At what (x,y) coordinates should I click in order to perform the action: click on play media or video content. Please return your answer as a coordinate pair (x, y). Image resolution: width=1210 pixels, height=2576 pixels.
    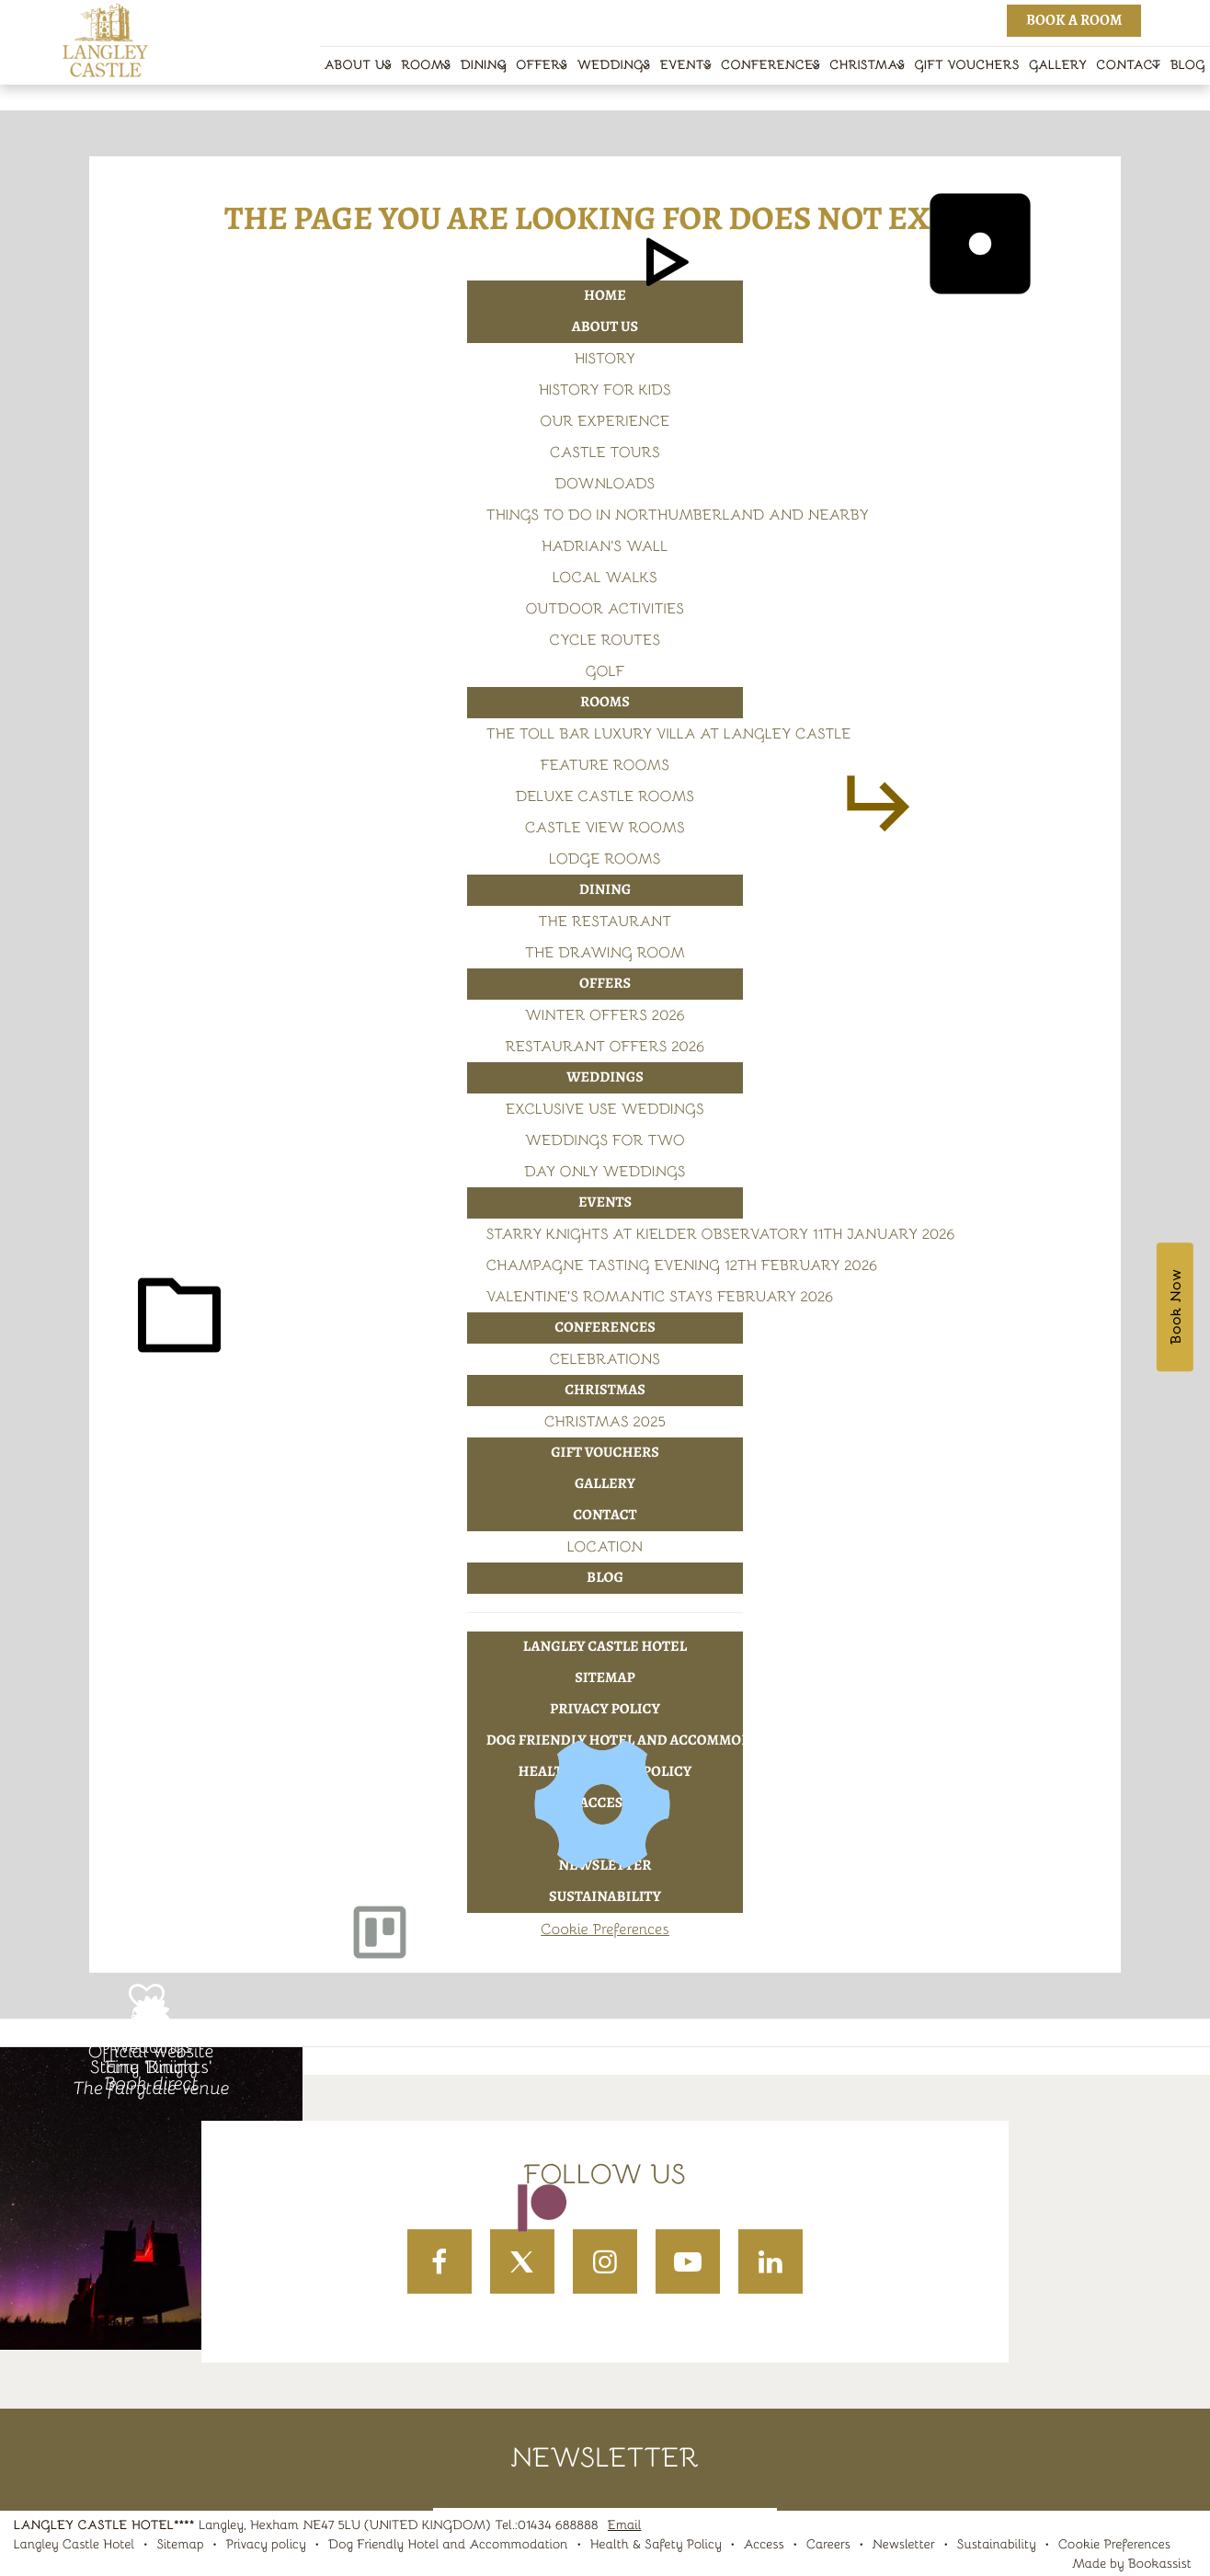
    Looking at the image, I should click on (665, 262).